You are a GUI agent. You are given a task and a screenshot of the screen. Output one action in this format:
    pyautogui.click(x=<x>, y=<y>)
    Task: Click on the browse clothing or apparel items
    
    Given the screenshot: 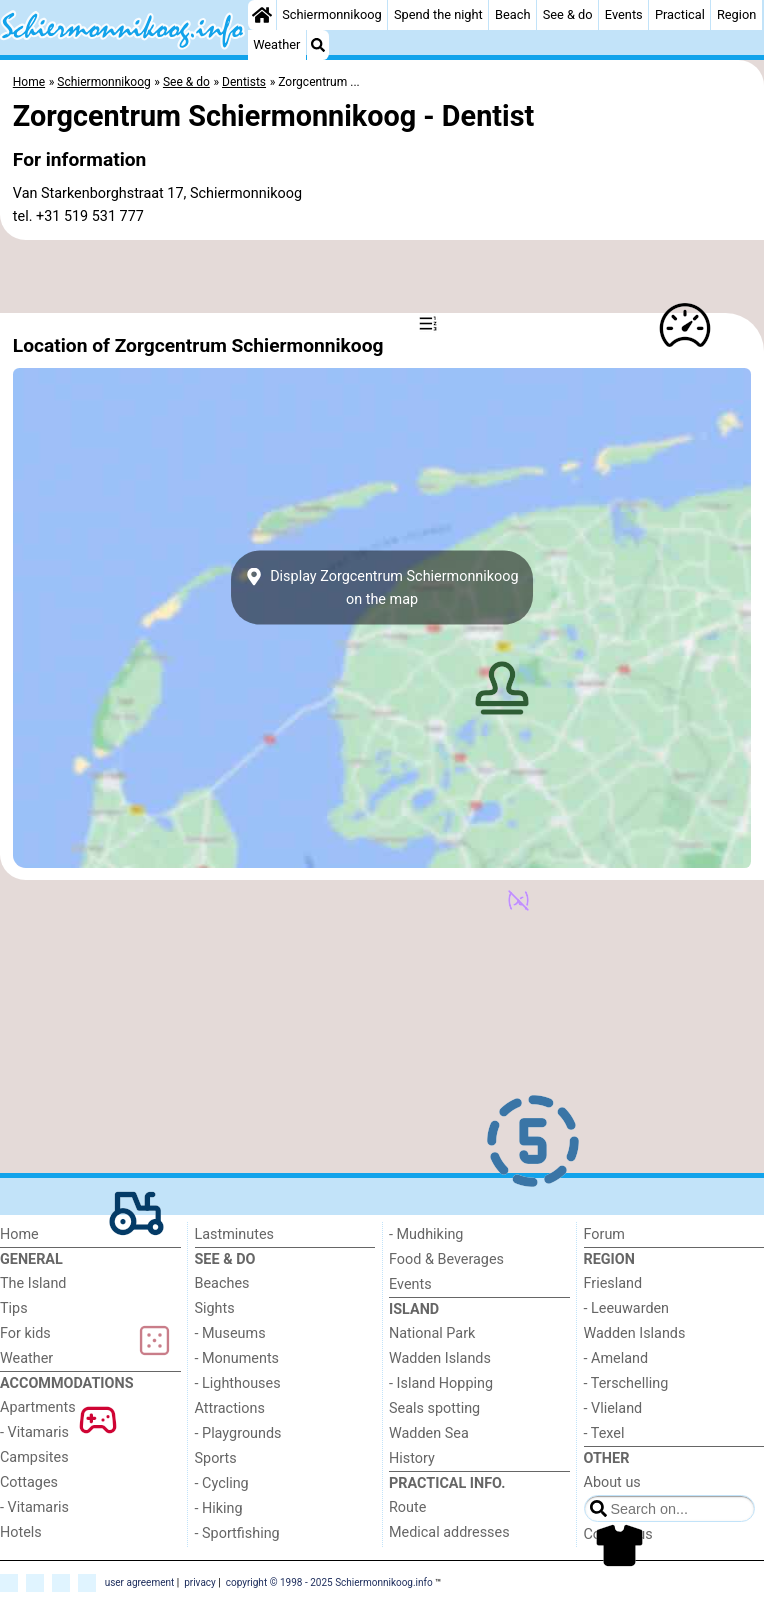 What is the action you would take?
    pyautogui.click(x=619, y=1545)
    